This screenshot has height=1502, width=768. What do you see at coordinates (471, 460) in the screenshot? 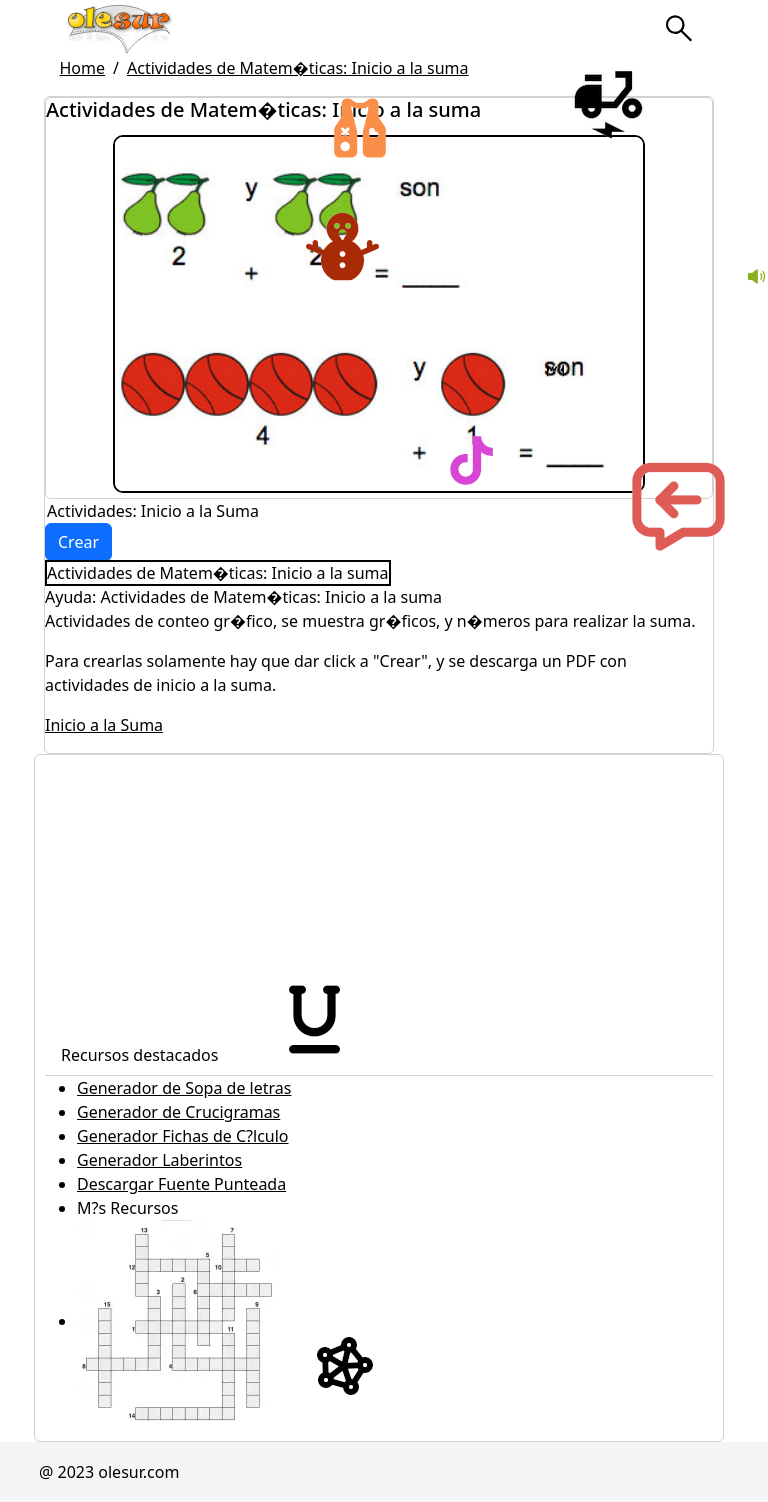
I see `open tiktok app` at bounding box center [471, 460].